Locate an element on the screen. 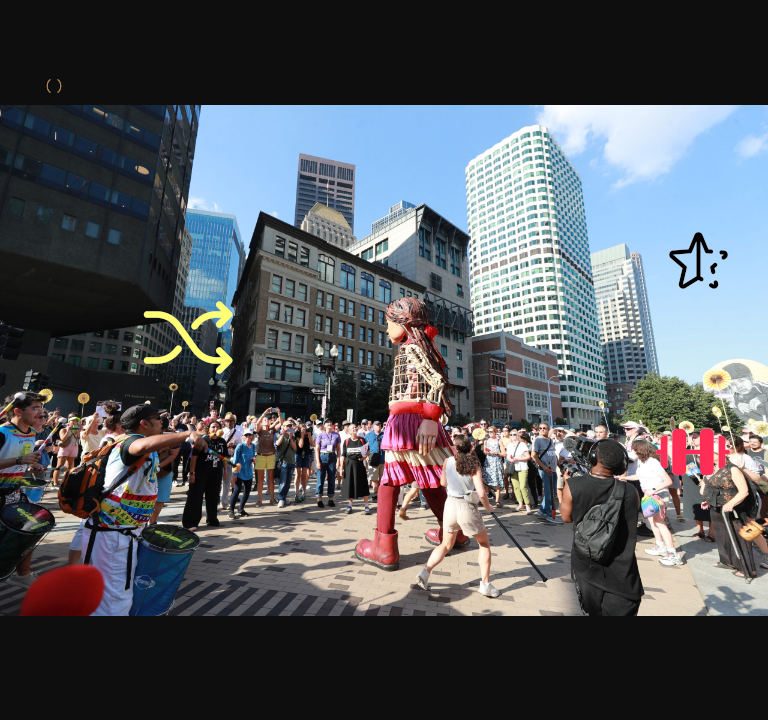 The height and width of the screenshot is (720, 768). insert parentheses in text or code is located at coordinates (54, 86).